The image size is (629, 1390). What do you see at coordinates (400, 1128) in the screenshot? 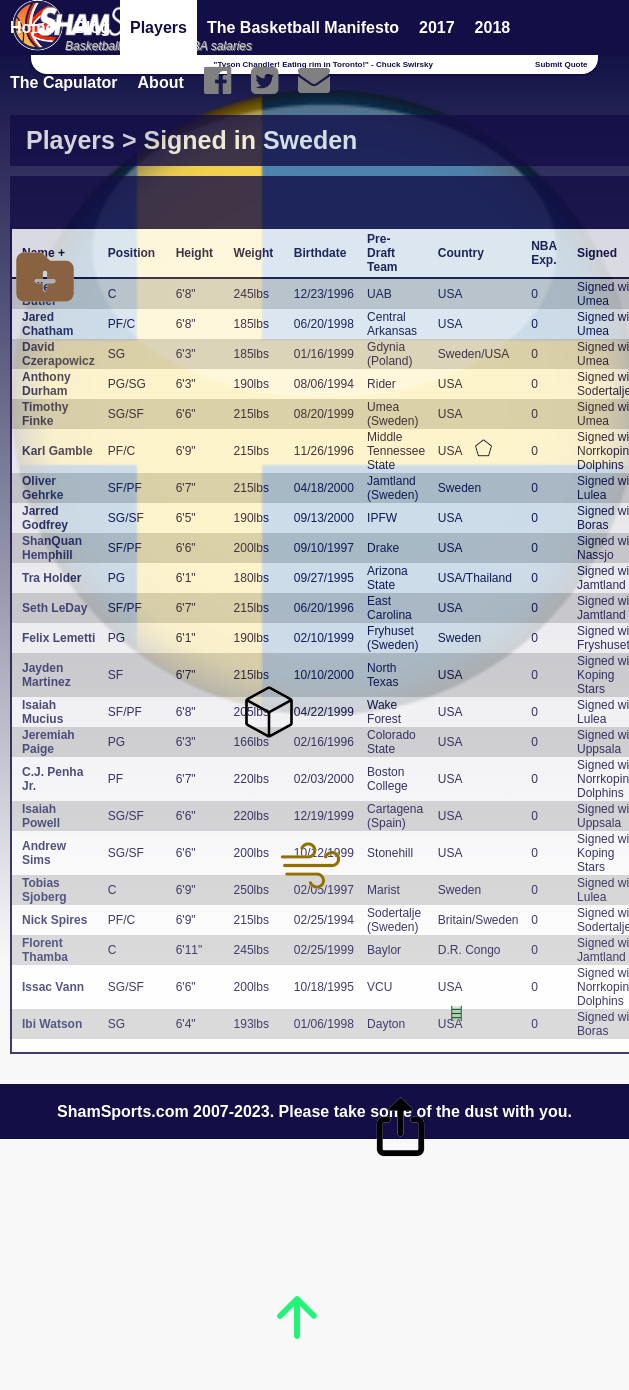
I see `share this content` at bounding box center [400, 1128].